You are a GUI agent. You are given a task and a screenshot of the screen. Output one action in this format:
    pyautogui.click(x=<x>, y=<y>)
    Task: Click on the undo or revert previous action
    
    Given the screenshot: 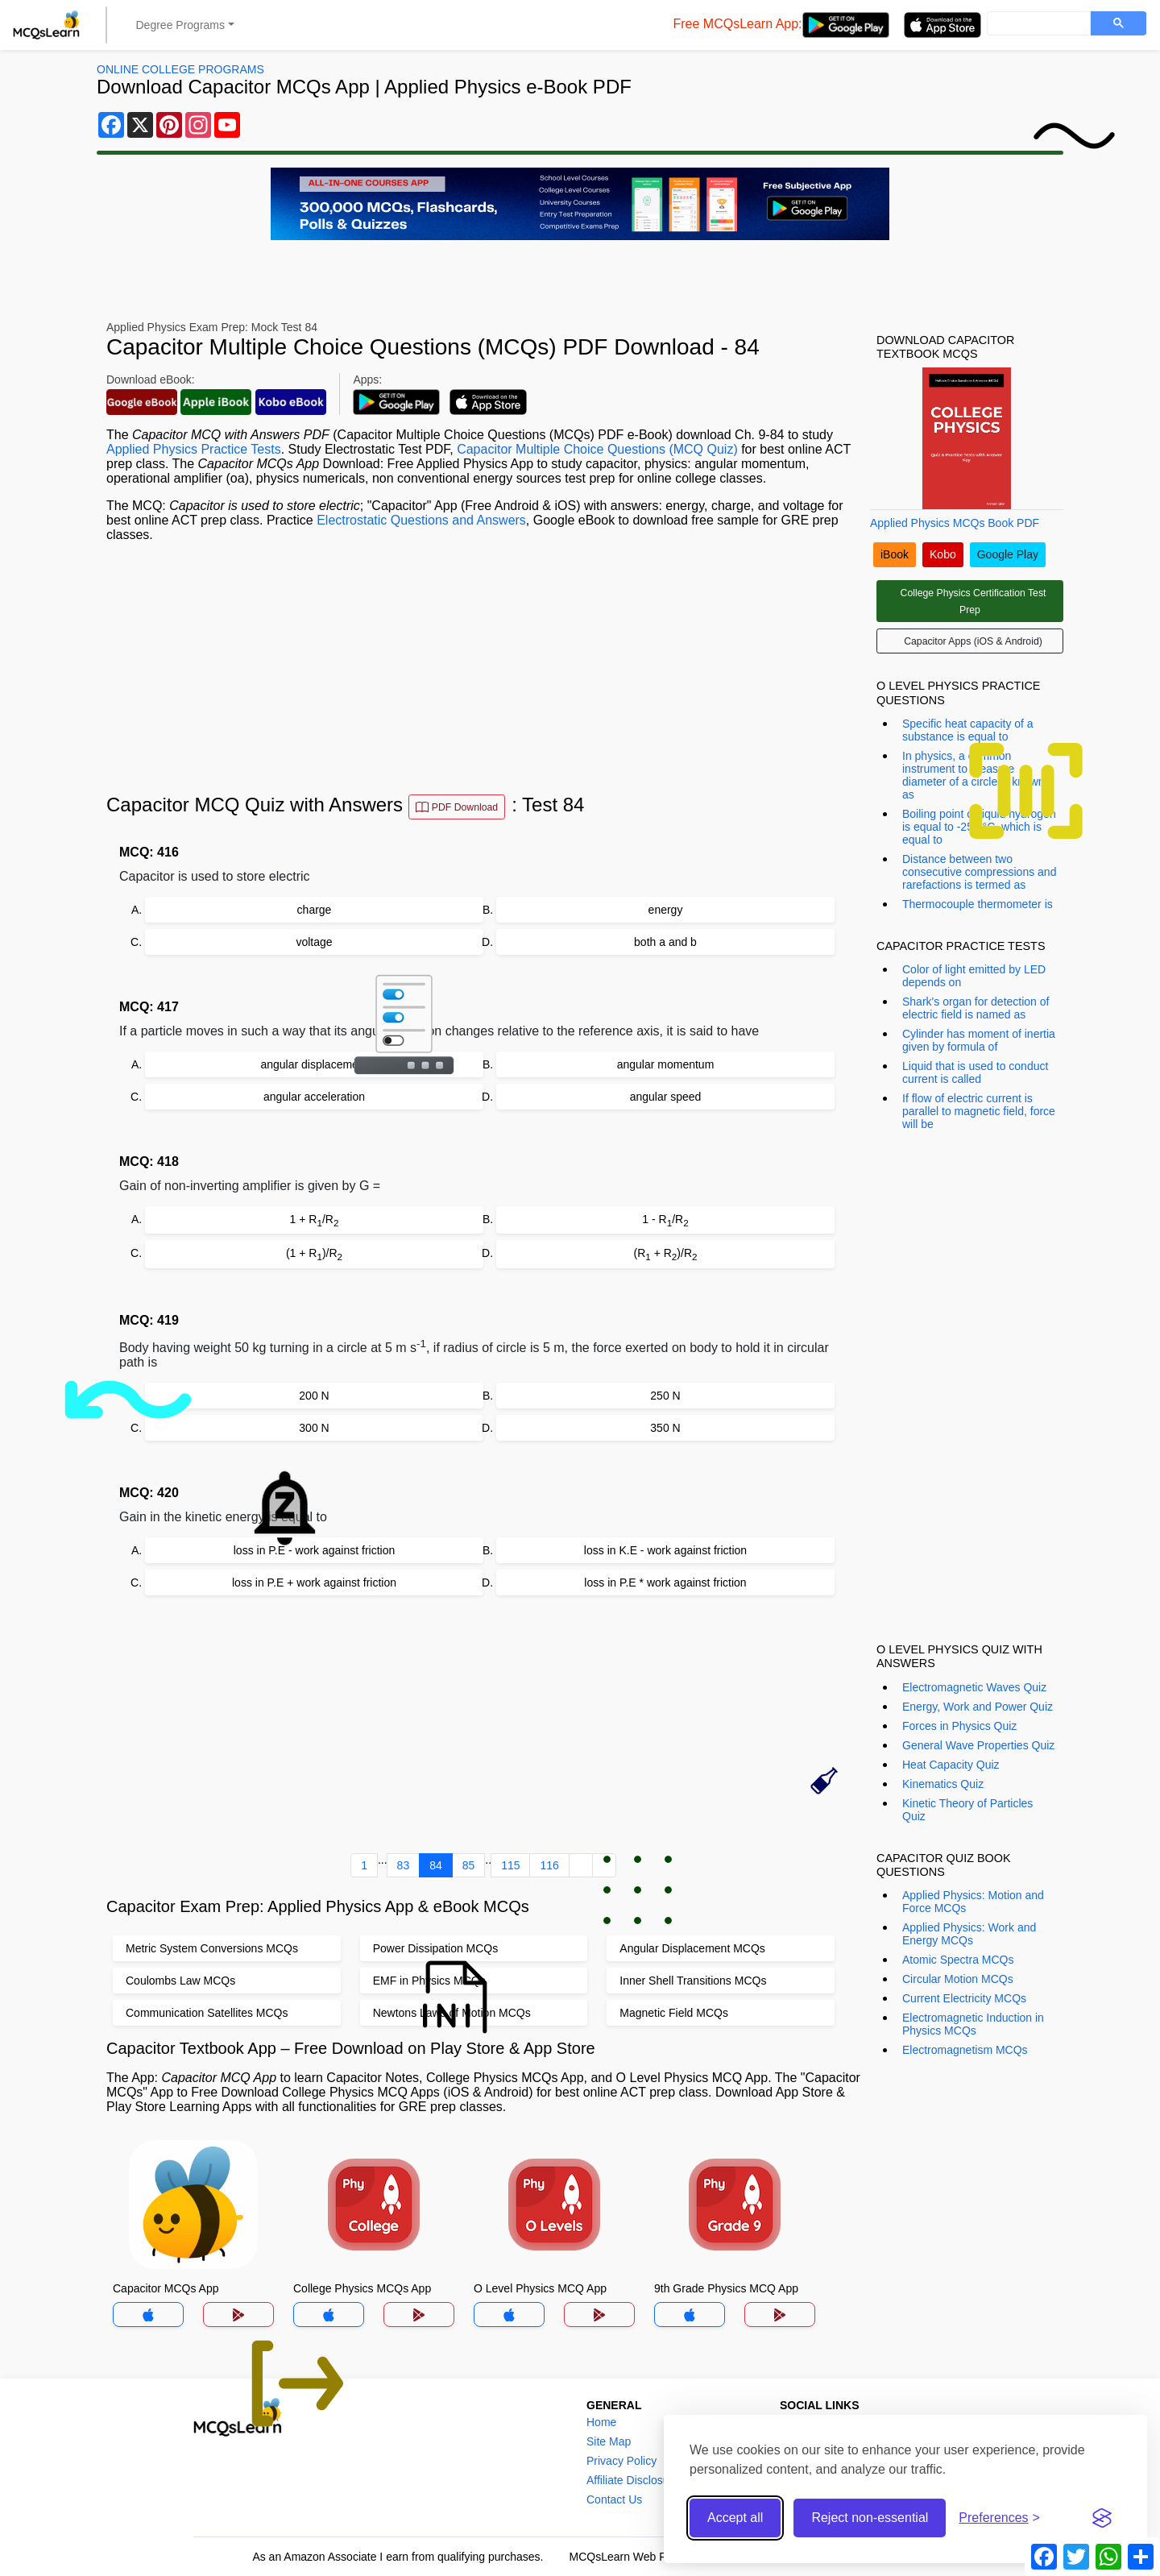 What is the action you would take?
    pyautogui.click(x=128, y=1400)
    